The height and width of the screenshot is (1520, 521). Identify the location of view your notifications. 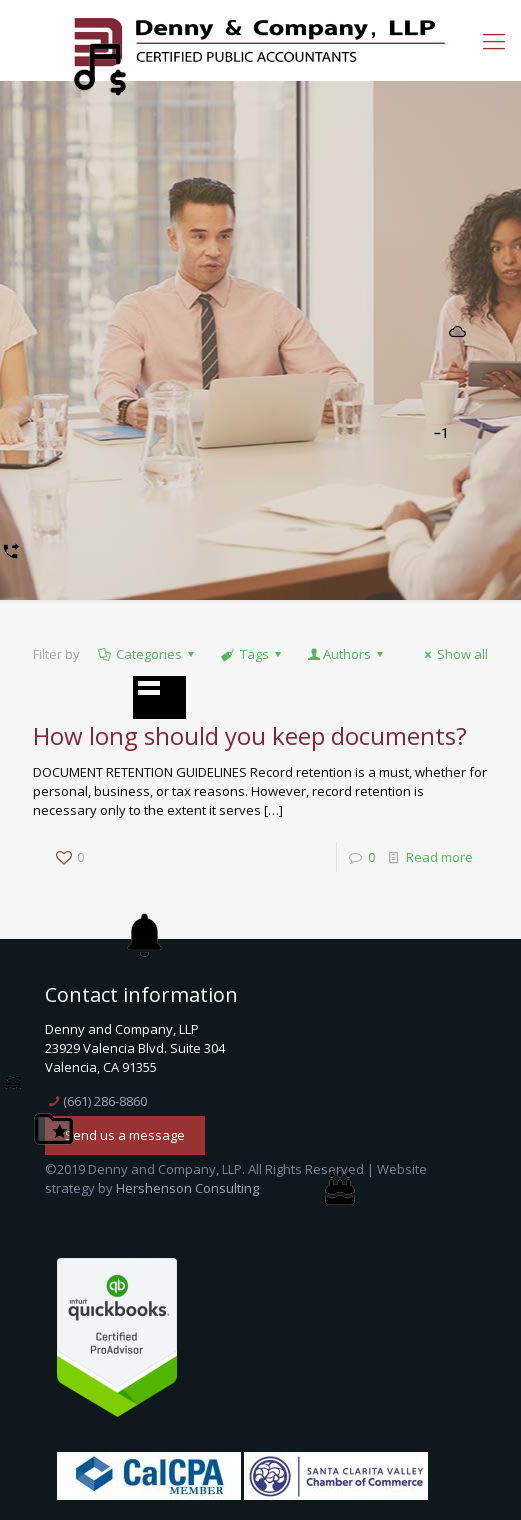
(144, 934).